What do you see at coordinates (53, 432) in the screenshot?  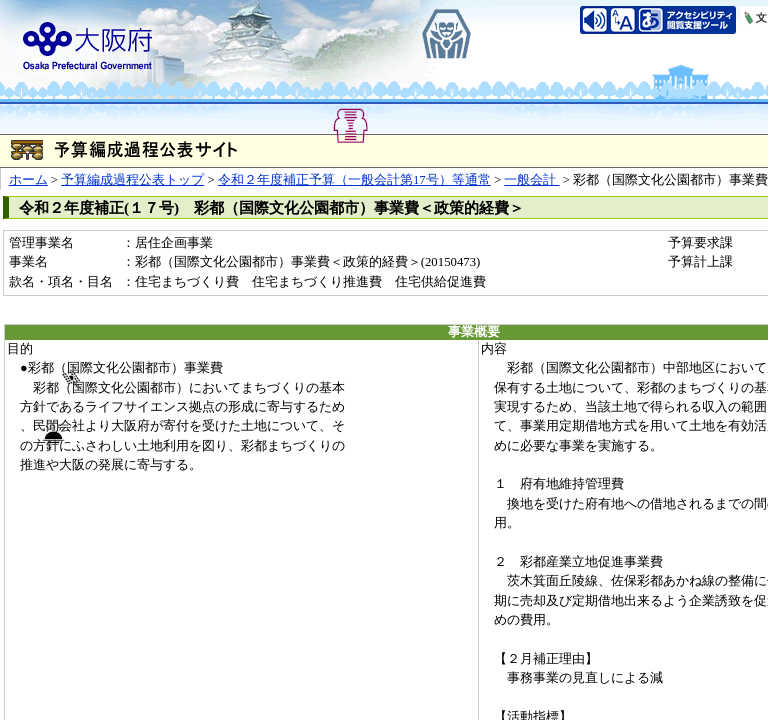 I see `view nearby restaurants or dining options` at bounding box center [53, 432].